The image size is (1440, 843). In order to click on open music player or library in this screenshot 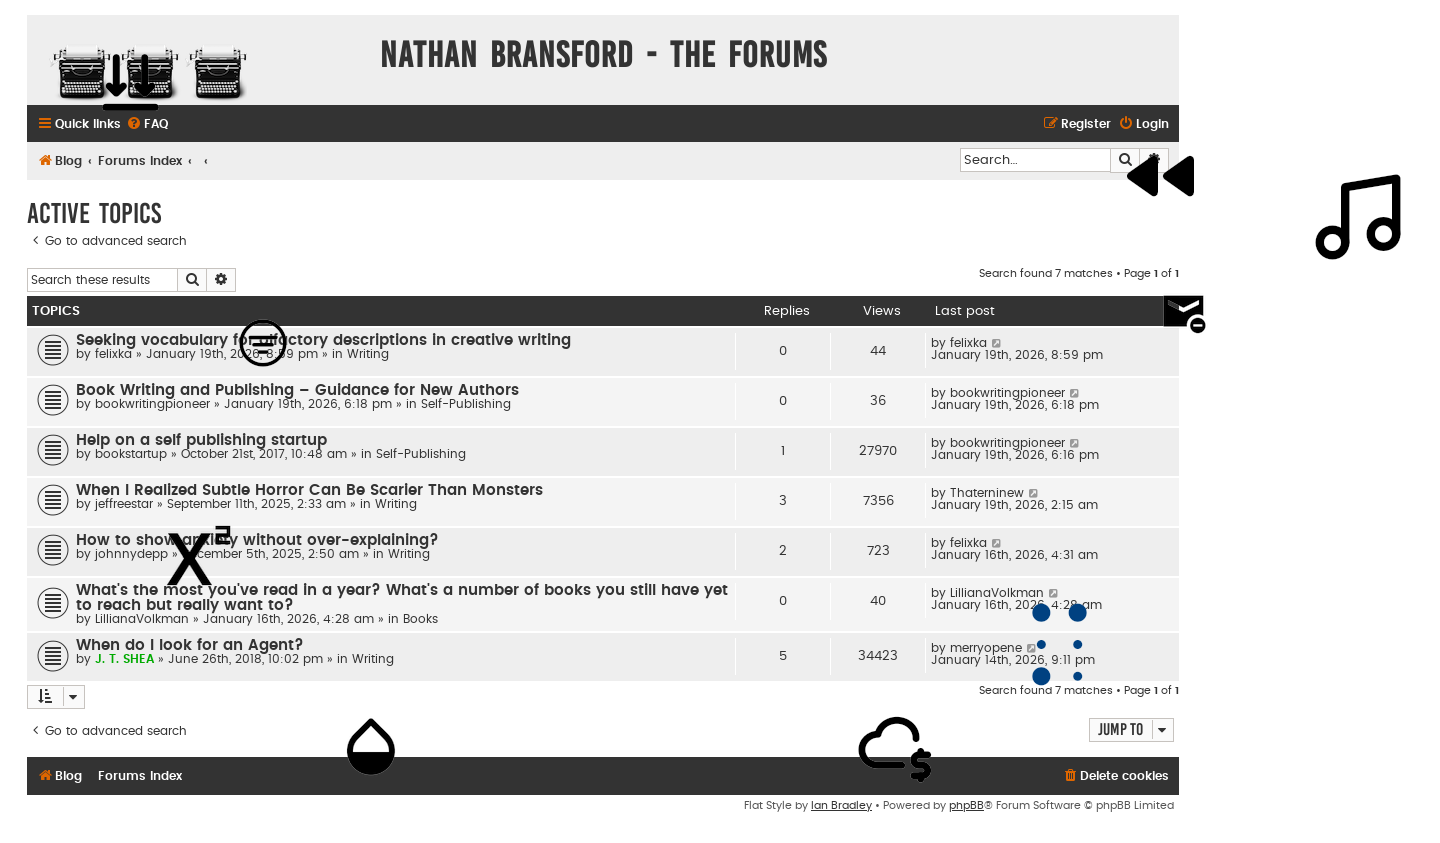, I will do `click(1358, 217)`.